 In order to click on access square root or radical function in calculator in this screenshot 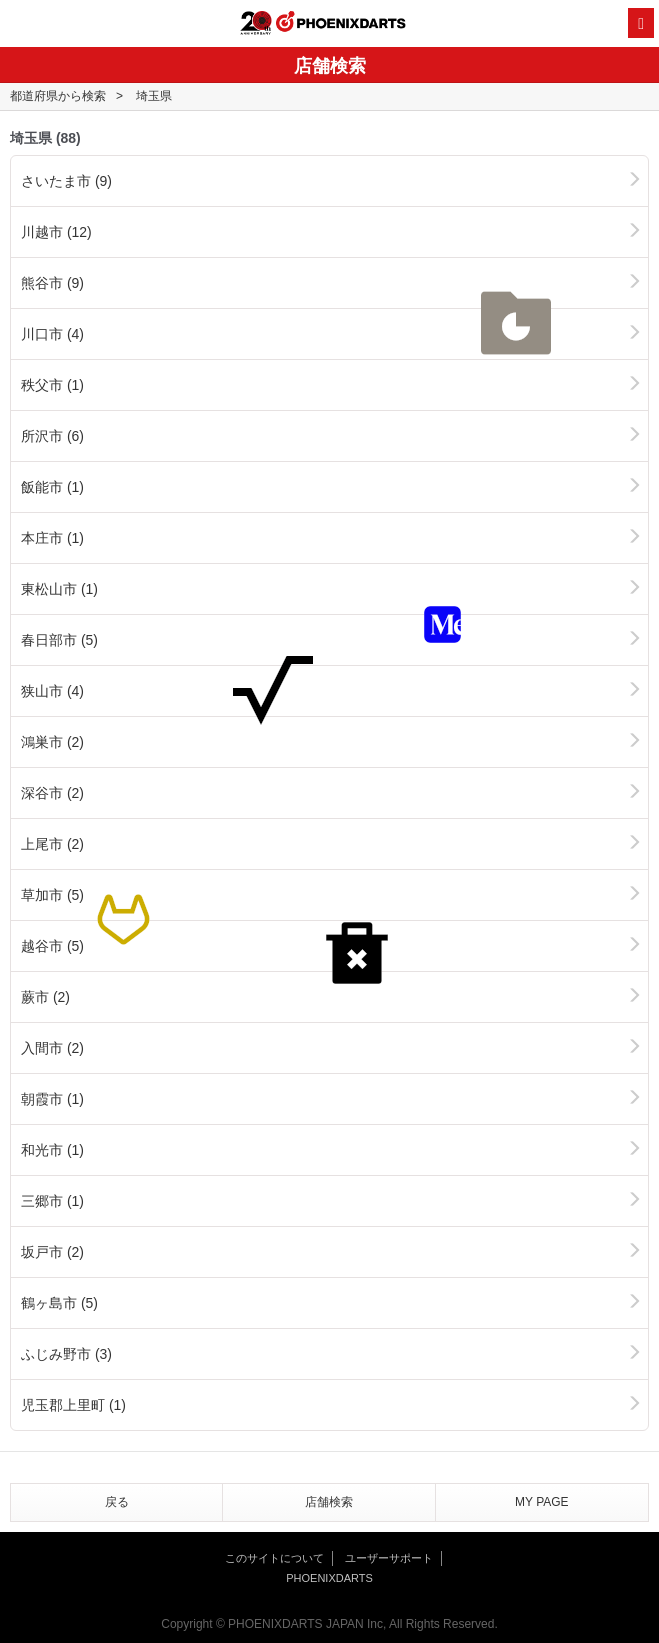, I will do `click(273, 688)`.